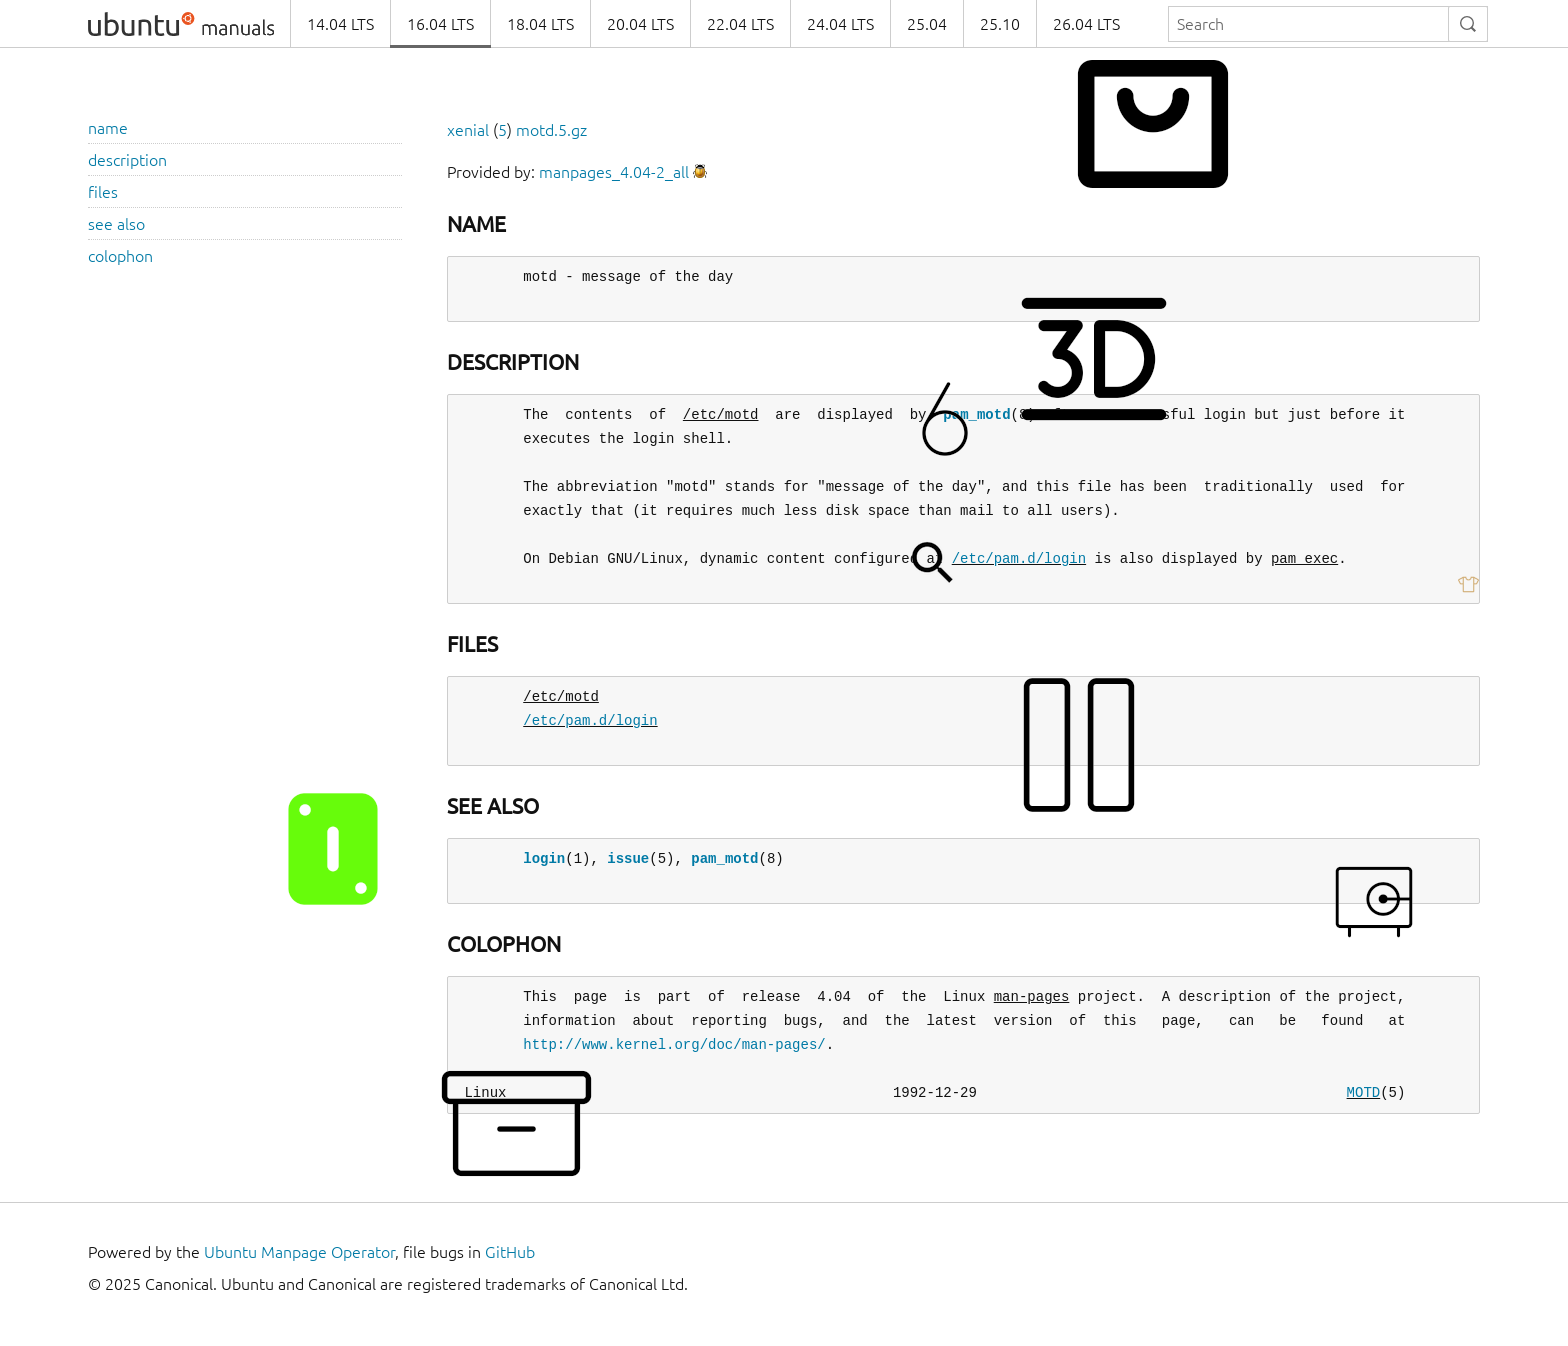  Describe the element at coordinates (933, 563) in the screenshot. I see `search for content or items` at that location.